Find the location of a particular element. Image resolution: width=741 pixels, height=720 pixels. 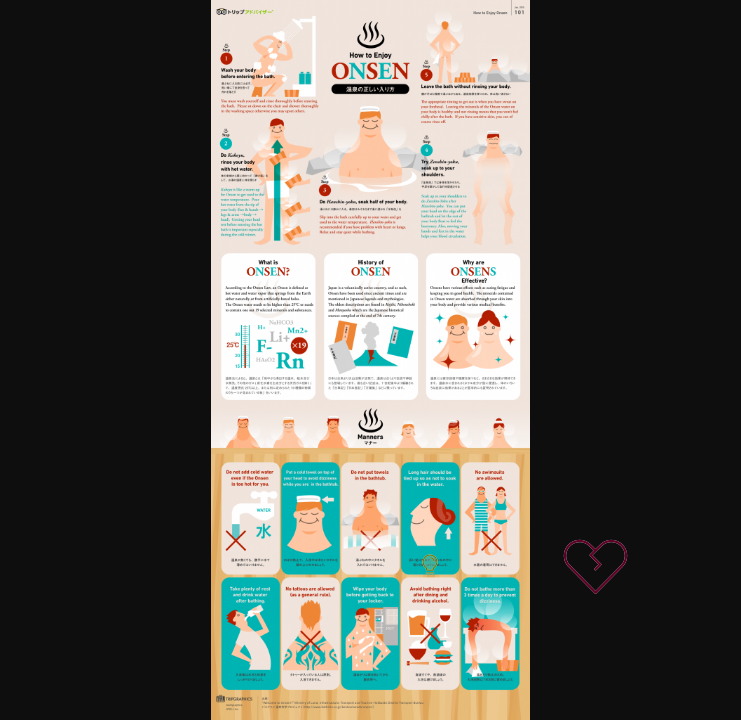

access tips or helpful suggestions is located at coordinates (430, 564).